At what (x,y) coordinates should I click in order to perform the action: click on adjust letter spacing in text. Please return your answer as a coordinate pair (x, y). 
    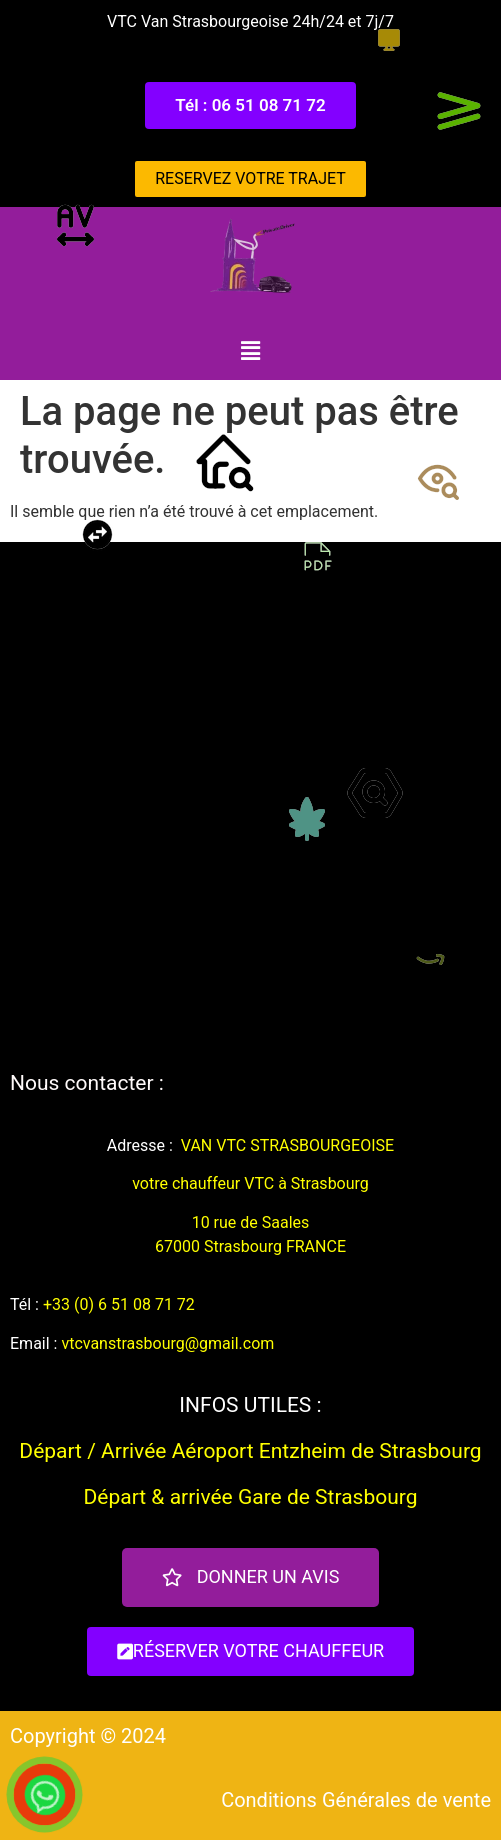
    Looking at the image, I should click on (75, 225).